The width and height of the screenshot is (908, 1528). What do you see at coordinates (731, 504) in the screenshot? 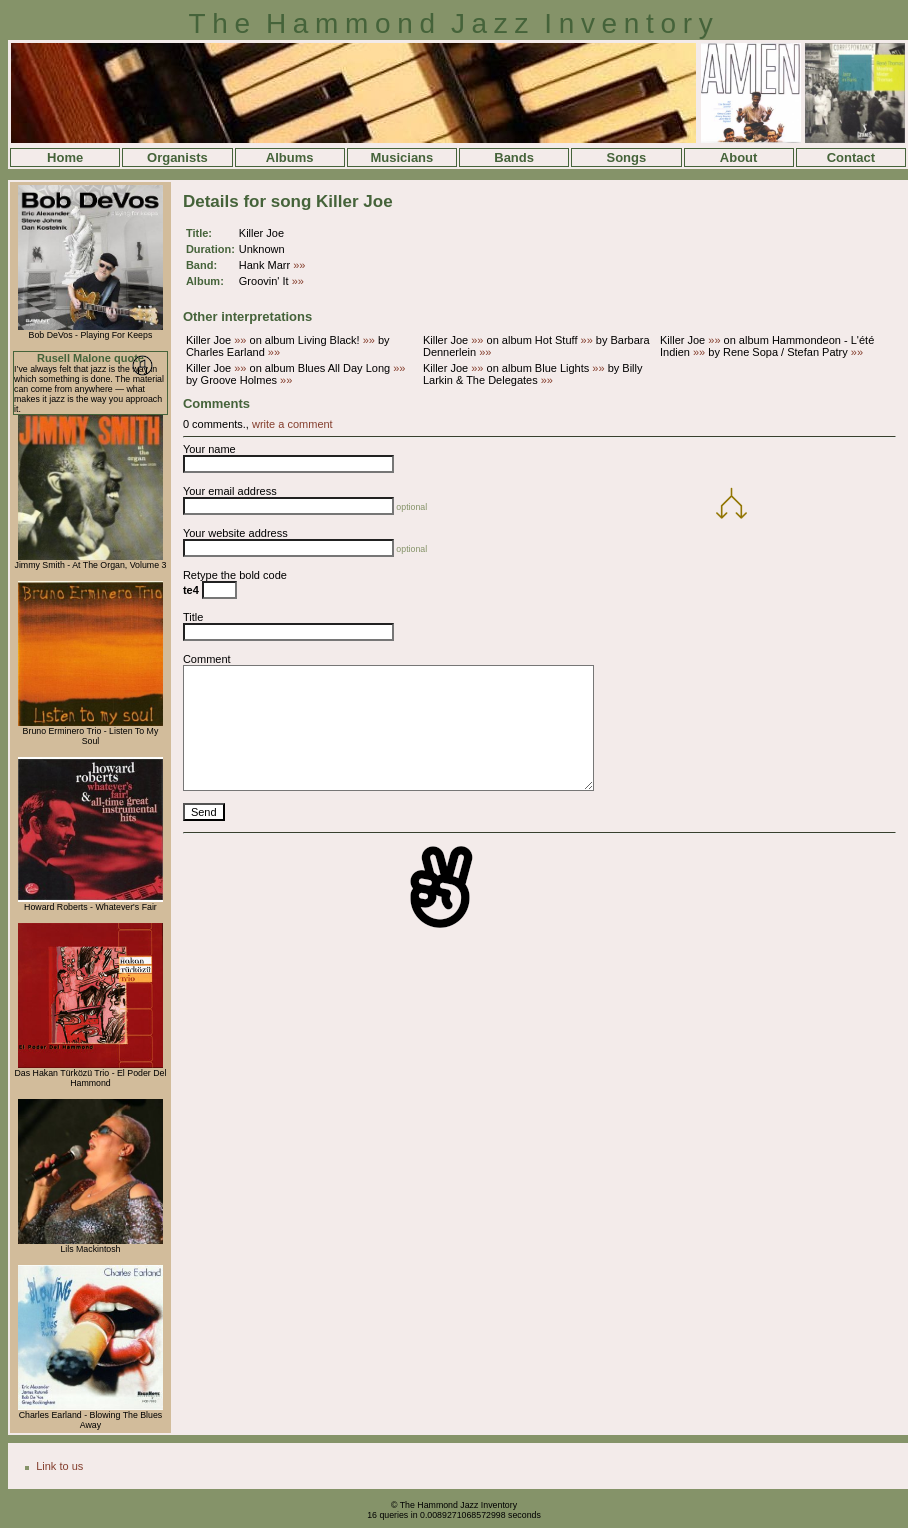
I see `split content into multiple paths` at bounding box center [731, 504].